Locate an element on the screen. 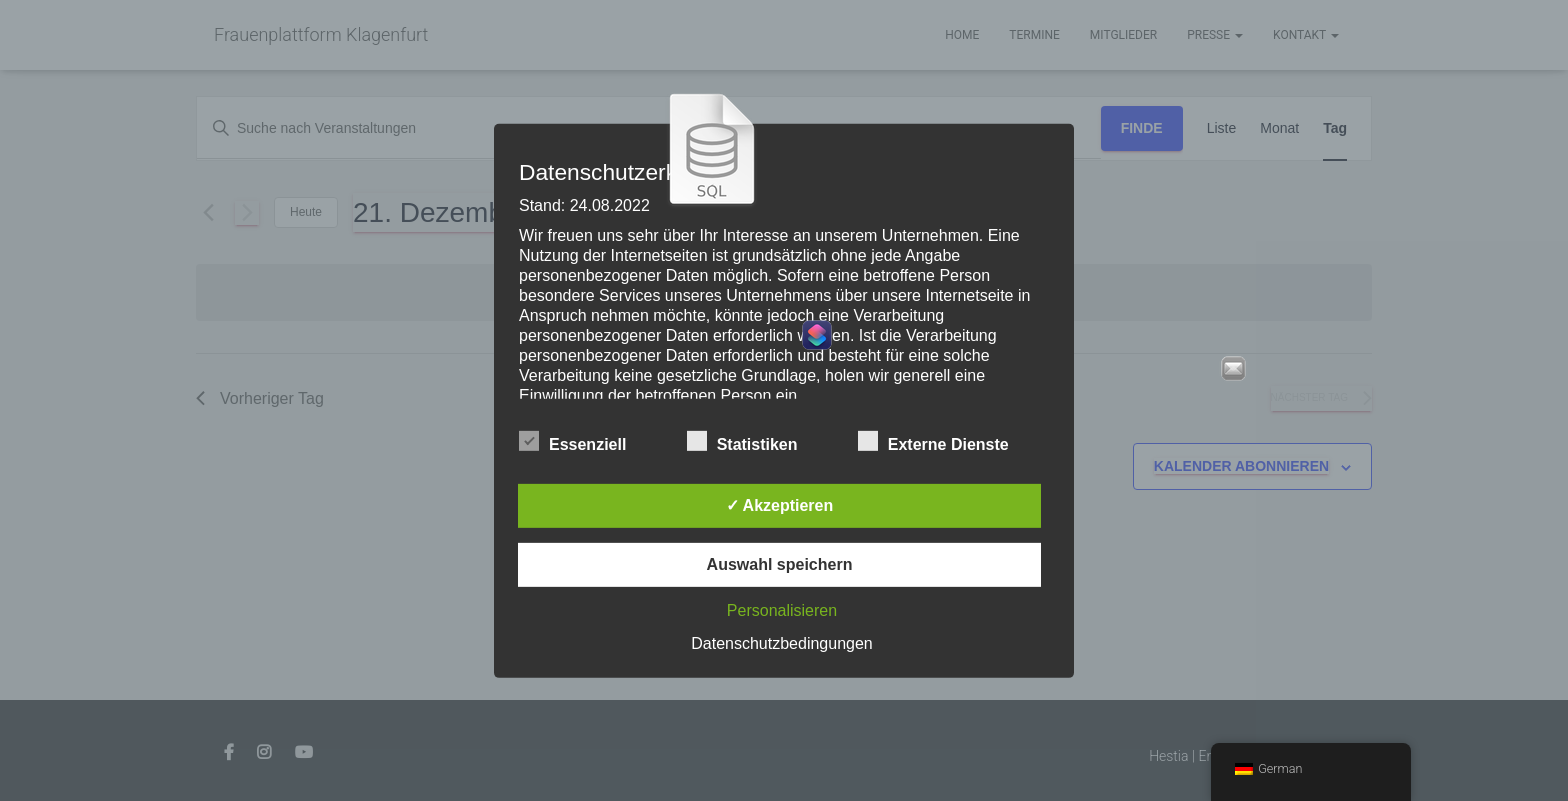  open the mail app is located at coordinates (1233, 368).